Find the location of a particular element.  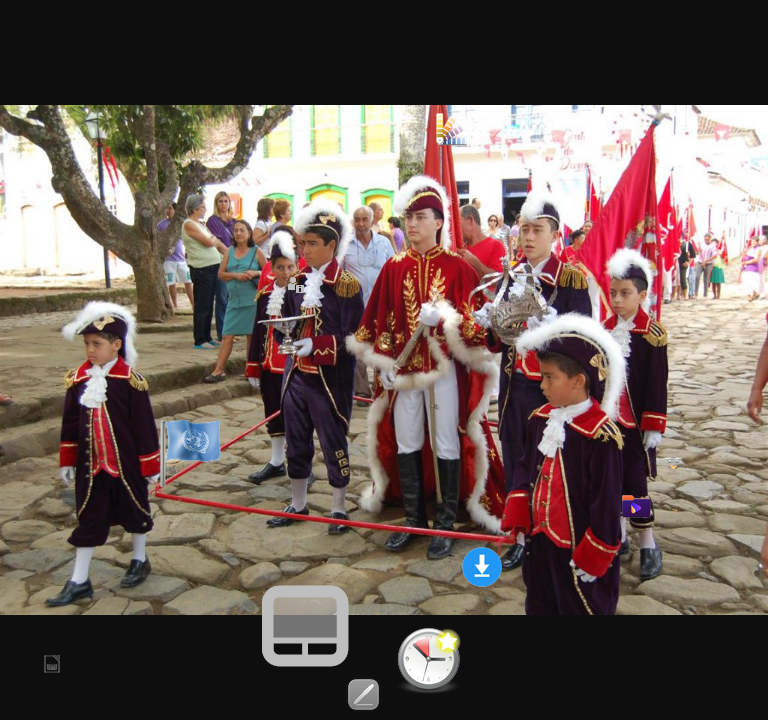

open Pages for document editing is located at coordinates (363, 694).